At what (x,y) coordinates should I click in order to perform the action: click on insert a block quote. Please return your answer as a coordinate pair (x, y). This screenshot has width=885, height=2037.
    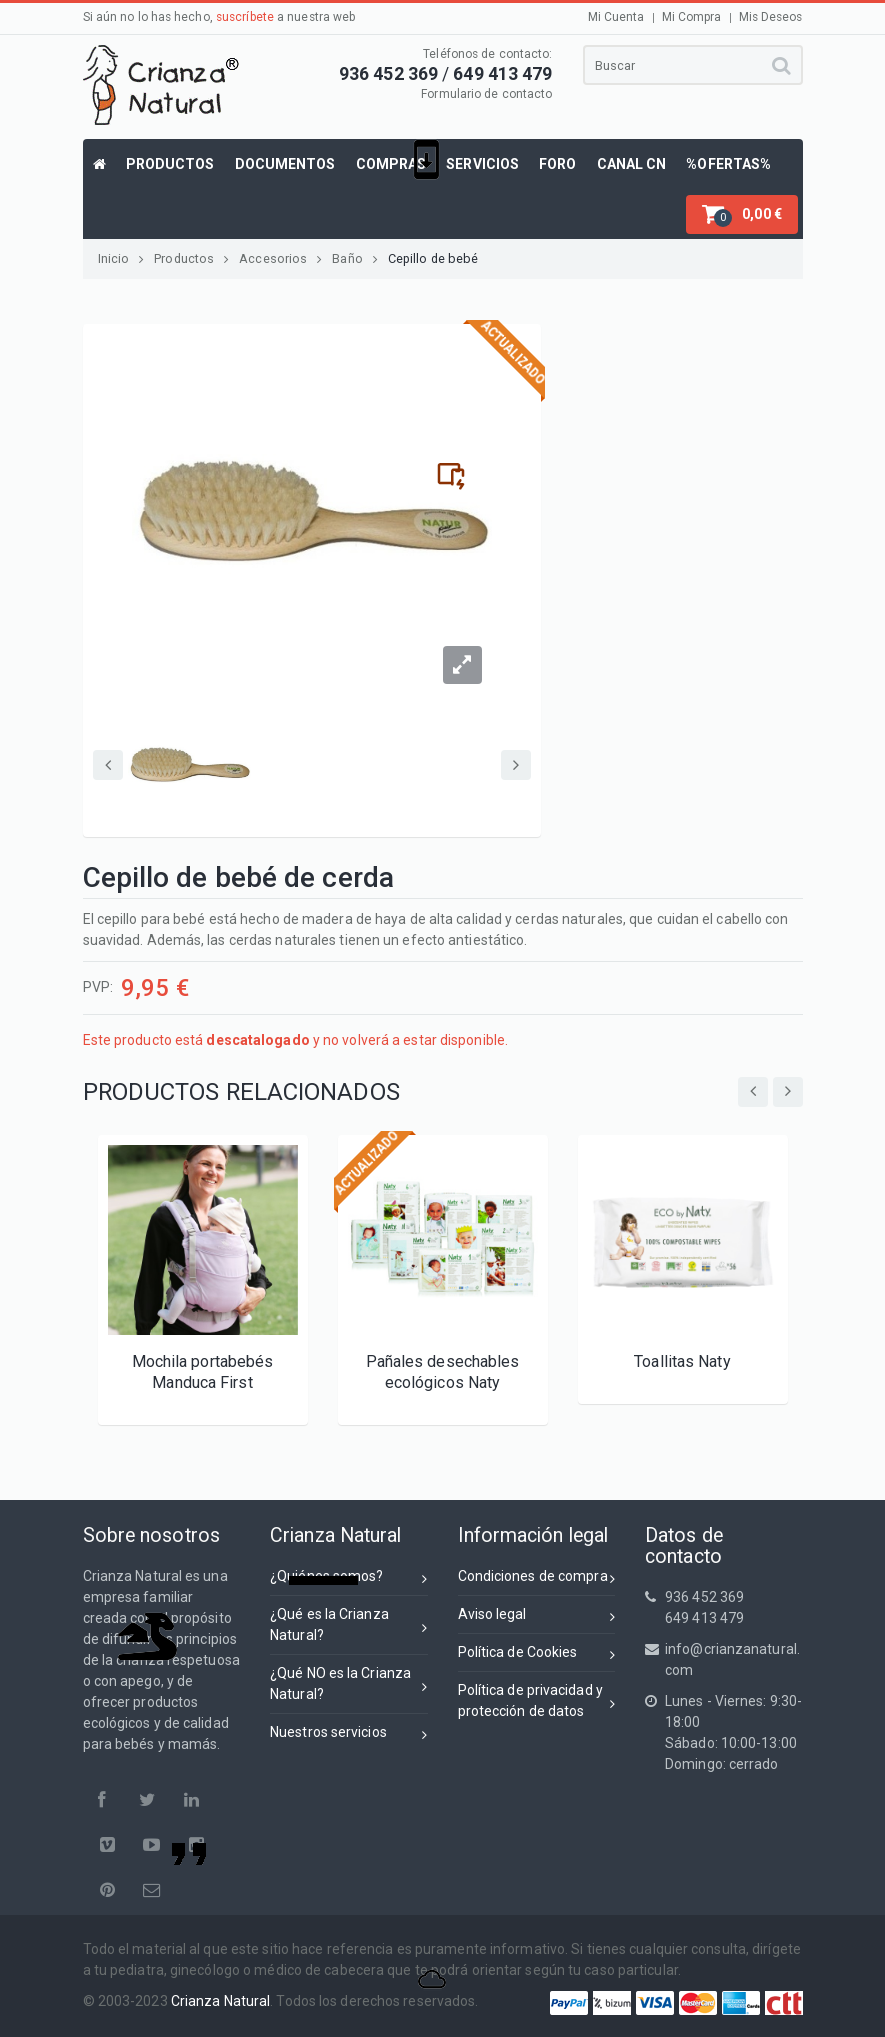
    Looking at the image, I should click on (189, 1854).